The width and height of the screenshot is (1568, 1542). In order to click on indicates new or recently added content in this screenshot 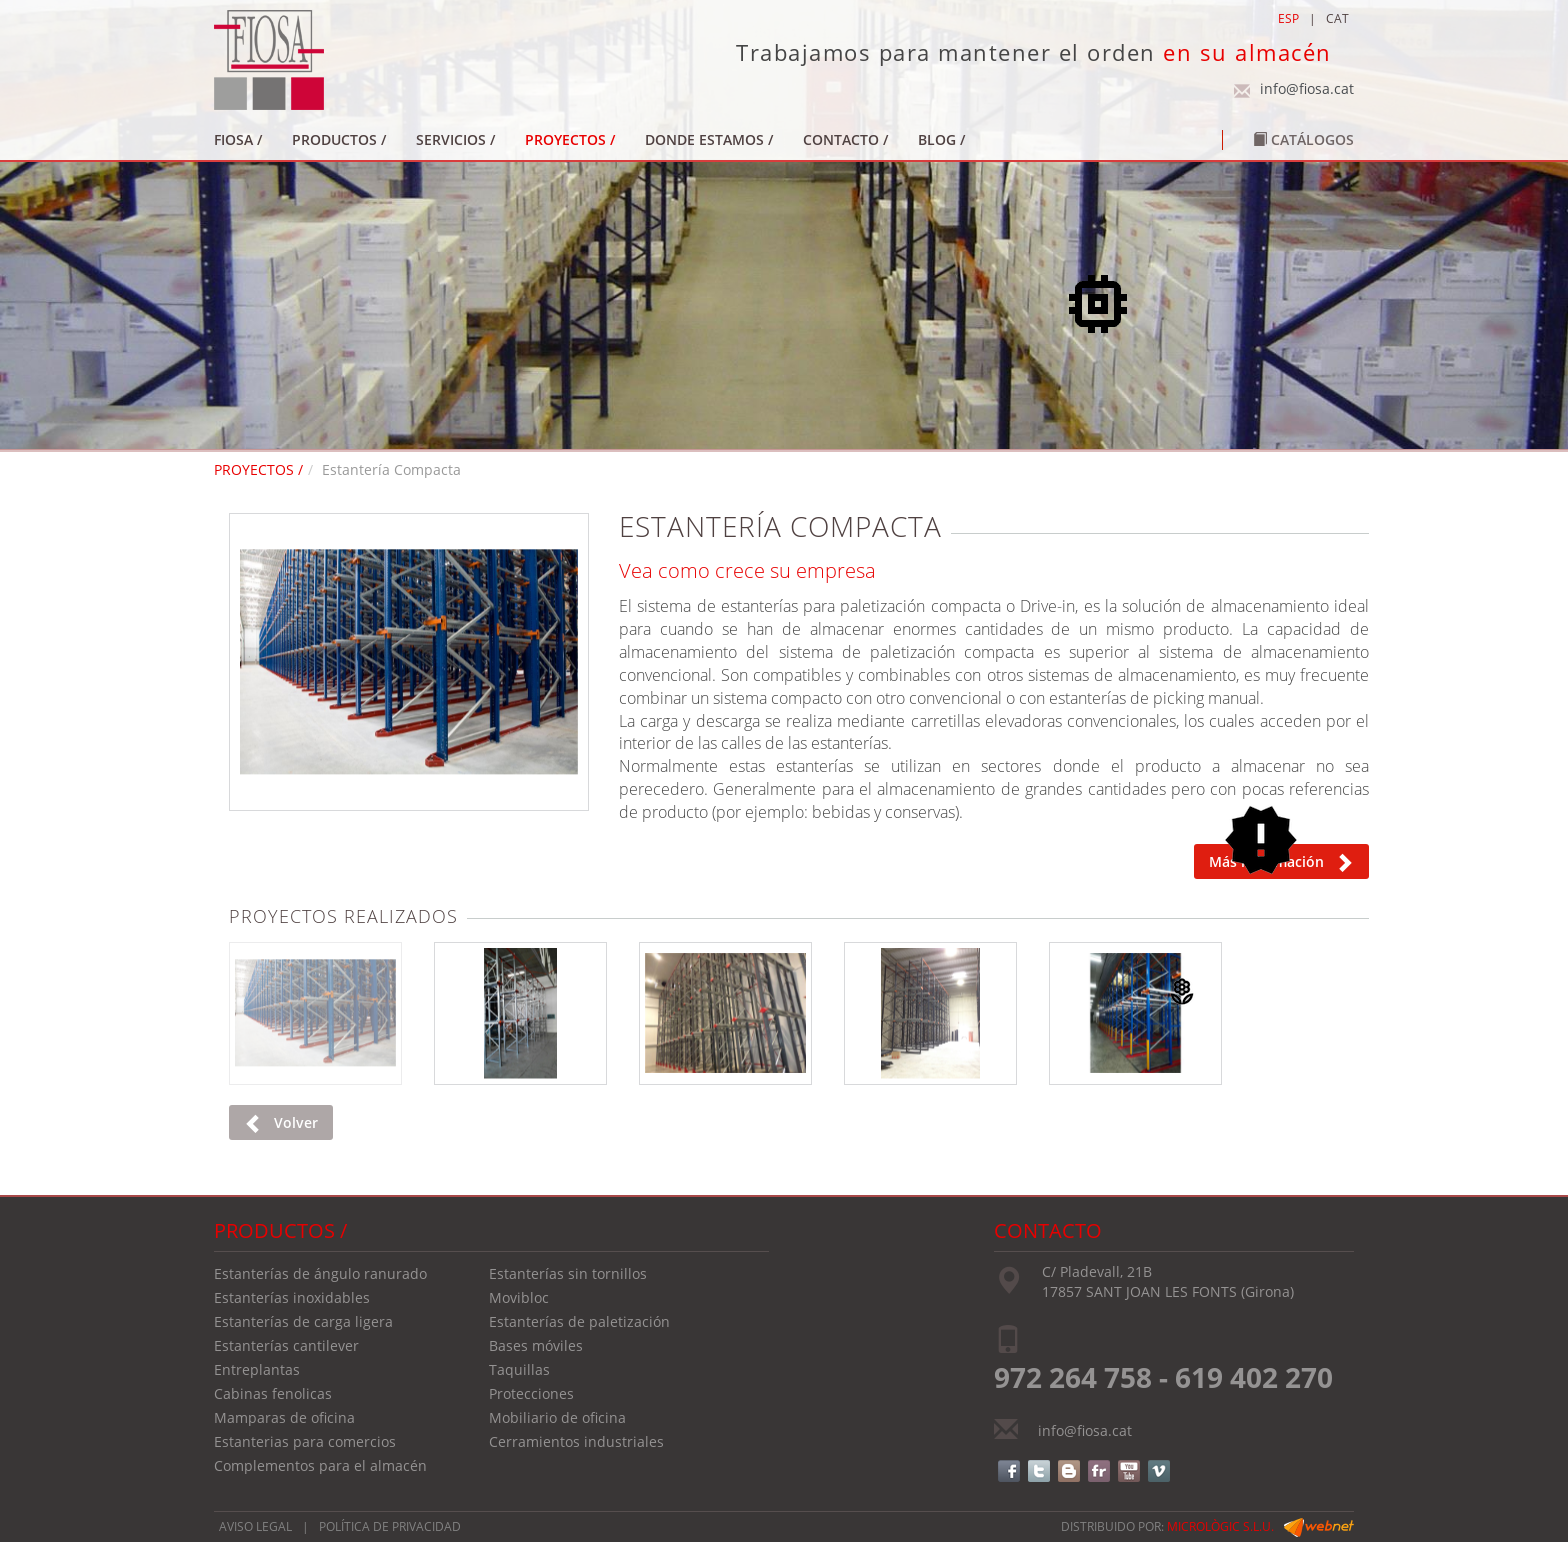, I will do `click(1261, 840)`.